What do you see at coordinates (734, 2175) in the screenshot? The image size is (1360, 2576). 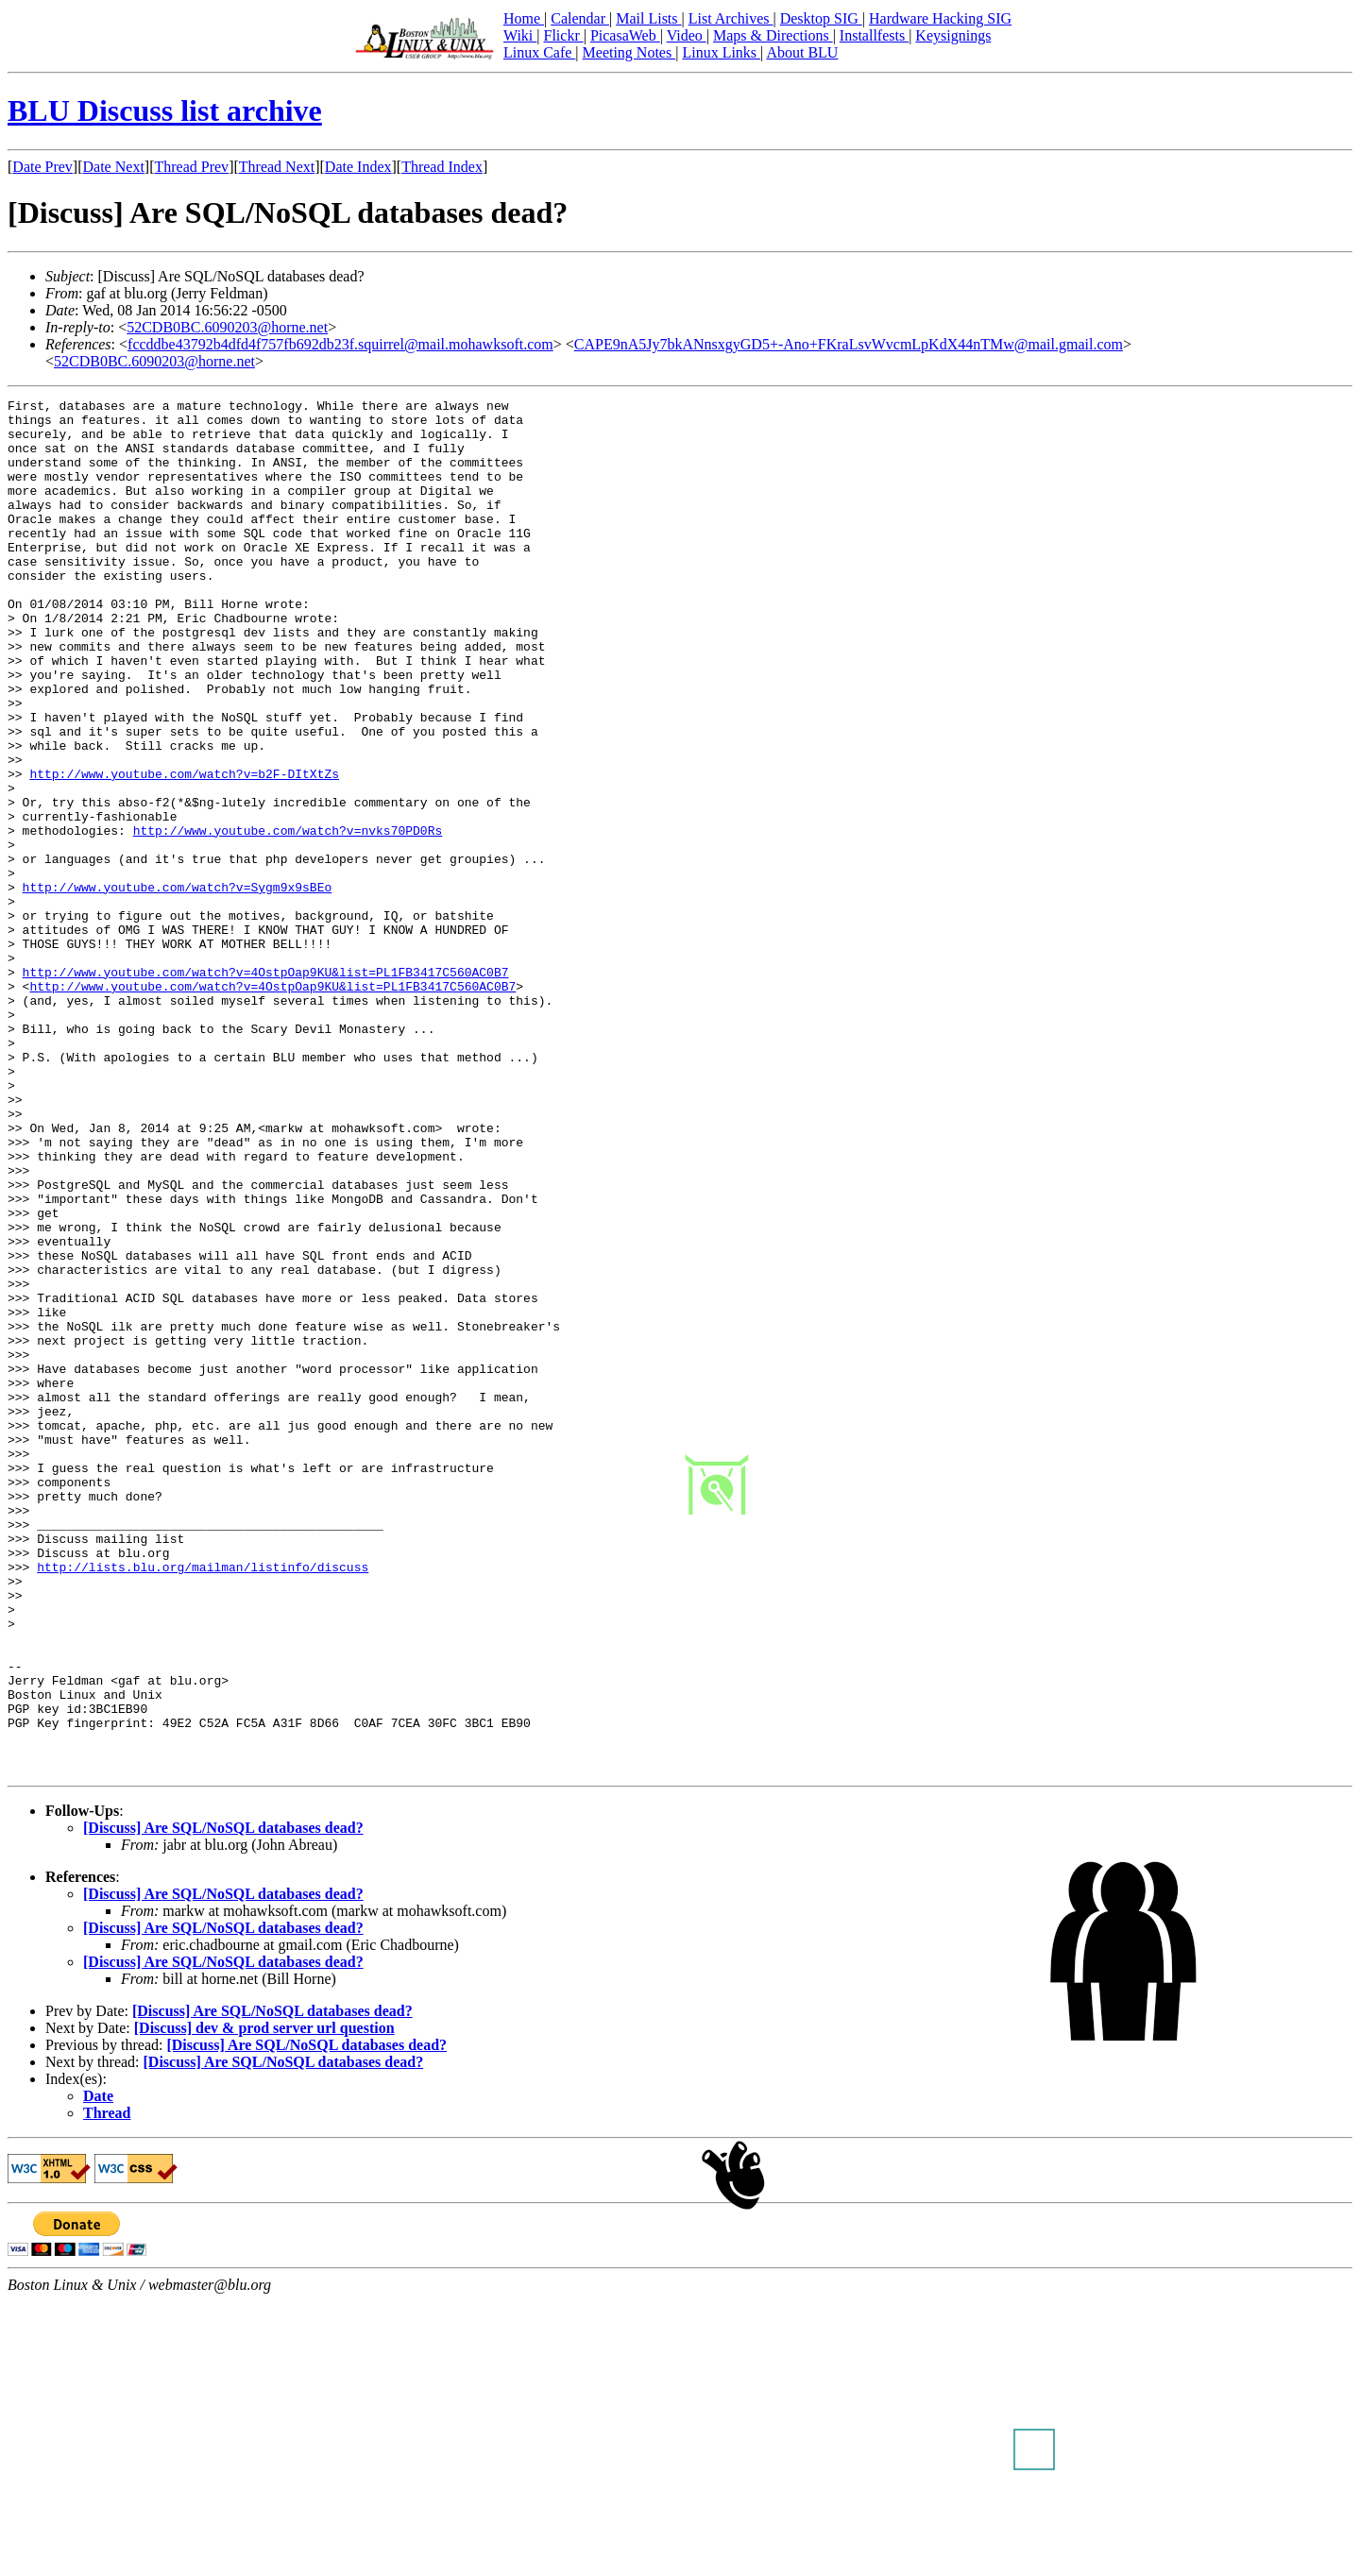 I see `view health or vital statistics` at bounding box center [734, 2175].